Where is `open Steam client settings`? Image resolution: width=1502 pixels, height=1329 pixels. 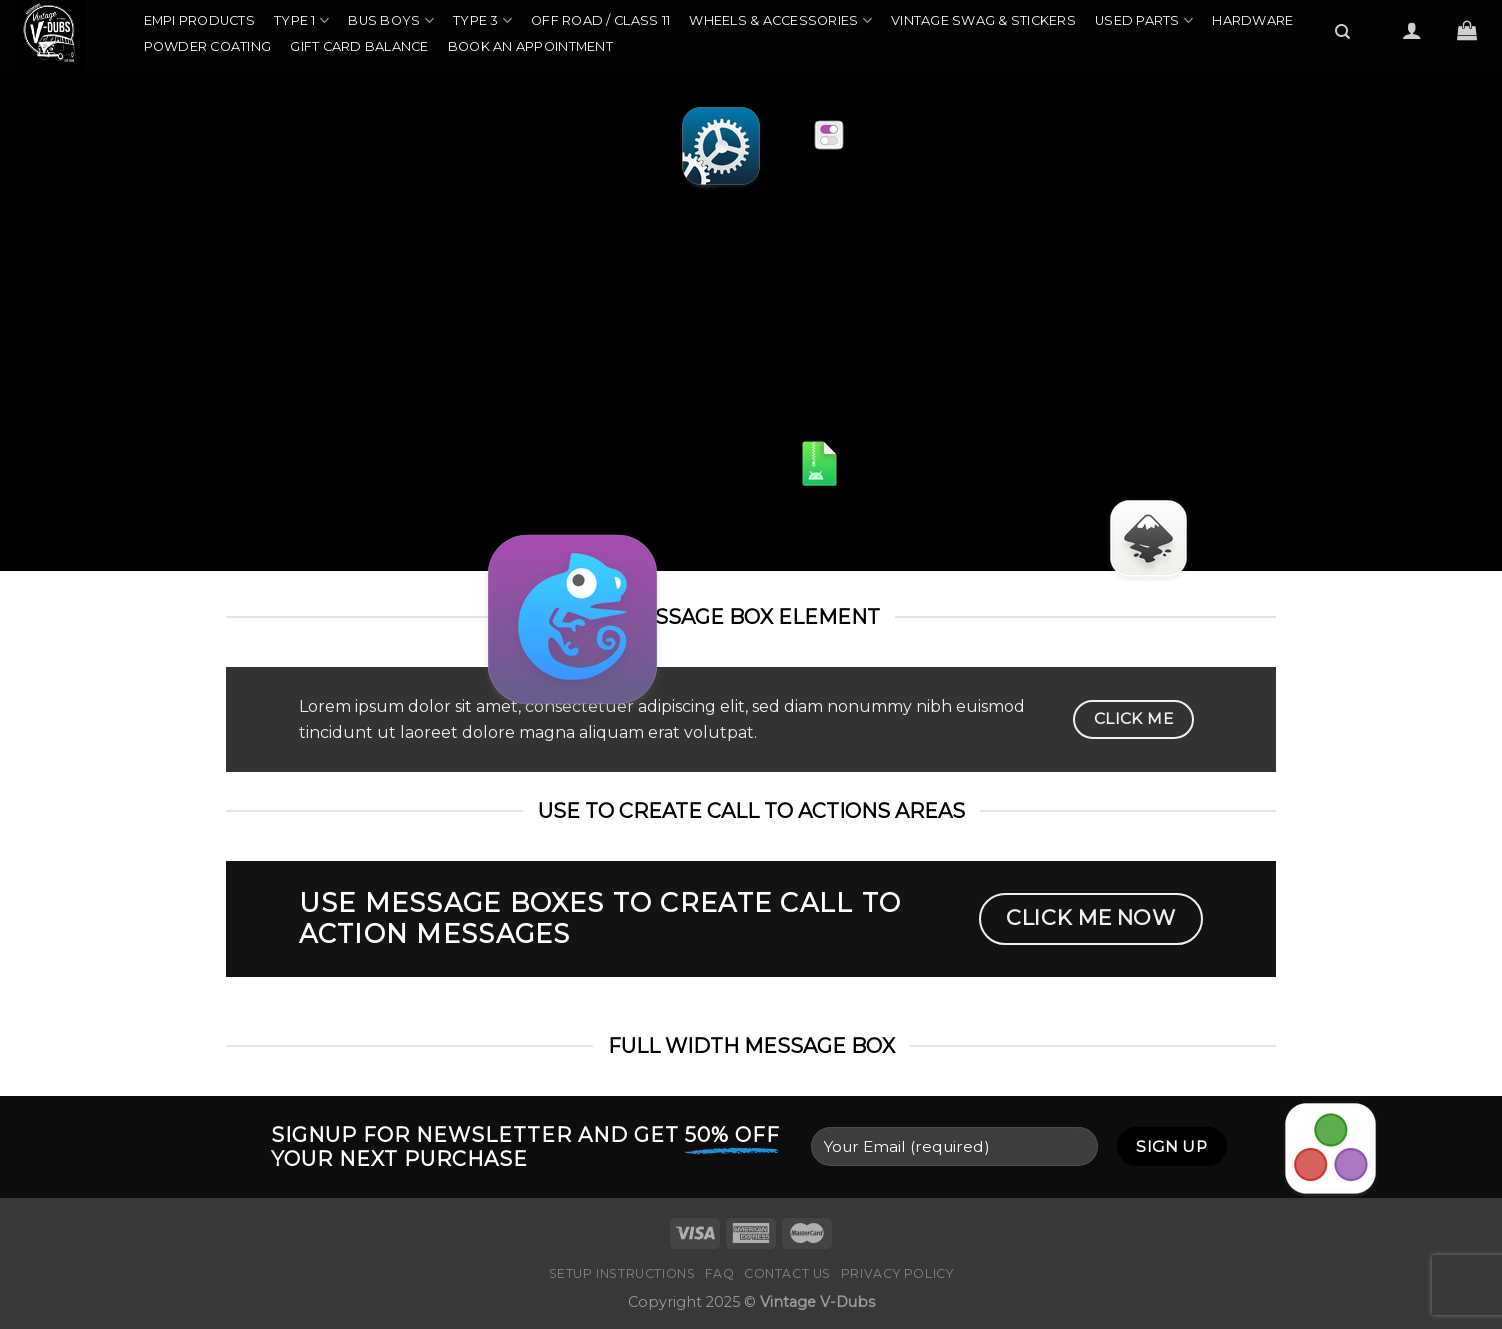
open Steam client settings is located at coordinates (721, 146).